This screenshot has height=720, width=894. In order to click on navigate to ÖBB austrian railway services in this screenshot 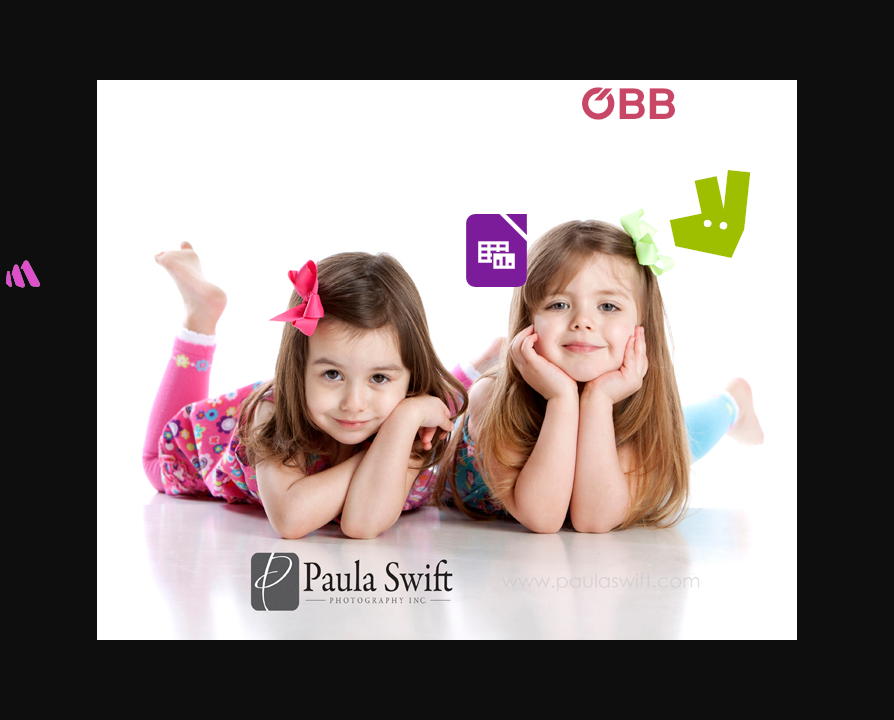, I will do `click(628, 103)`.